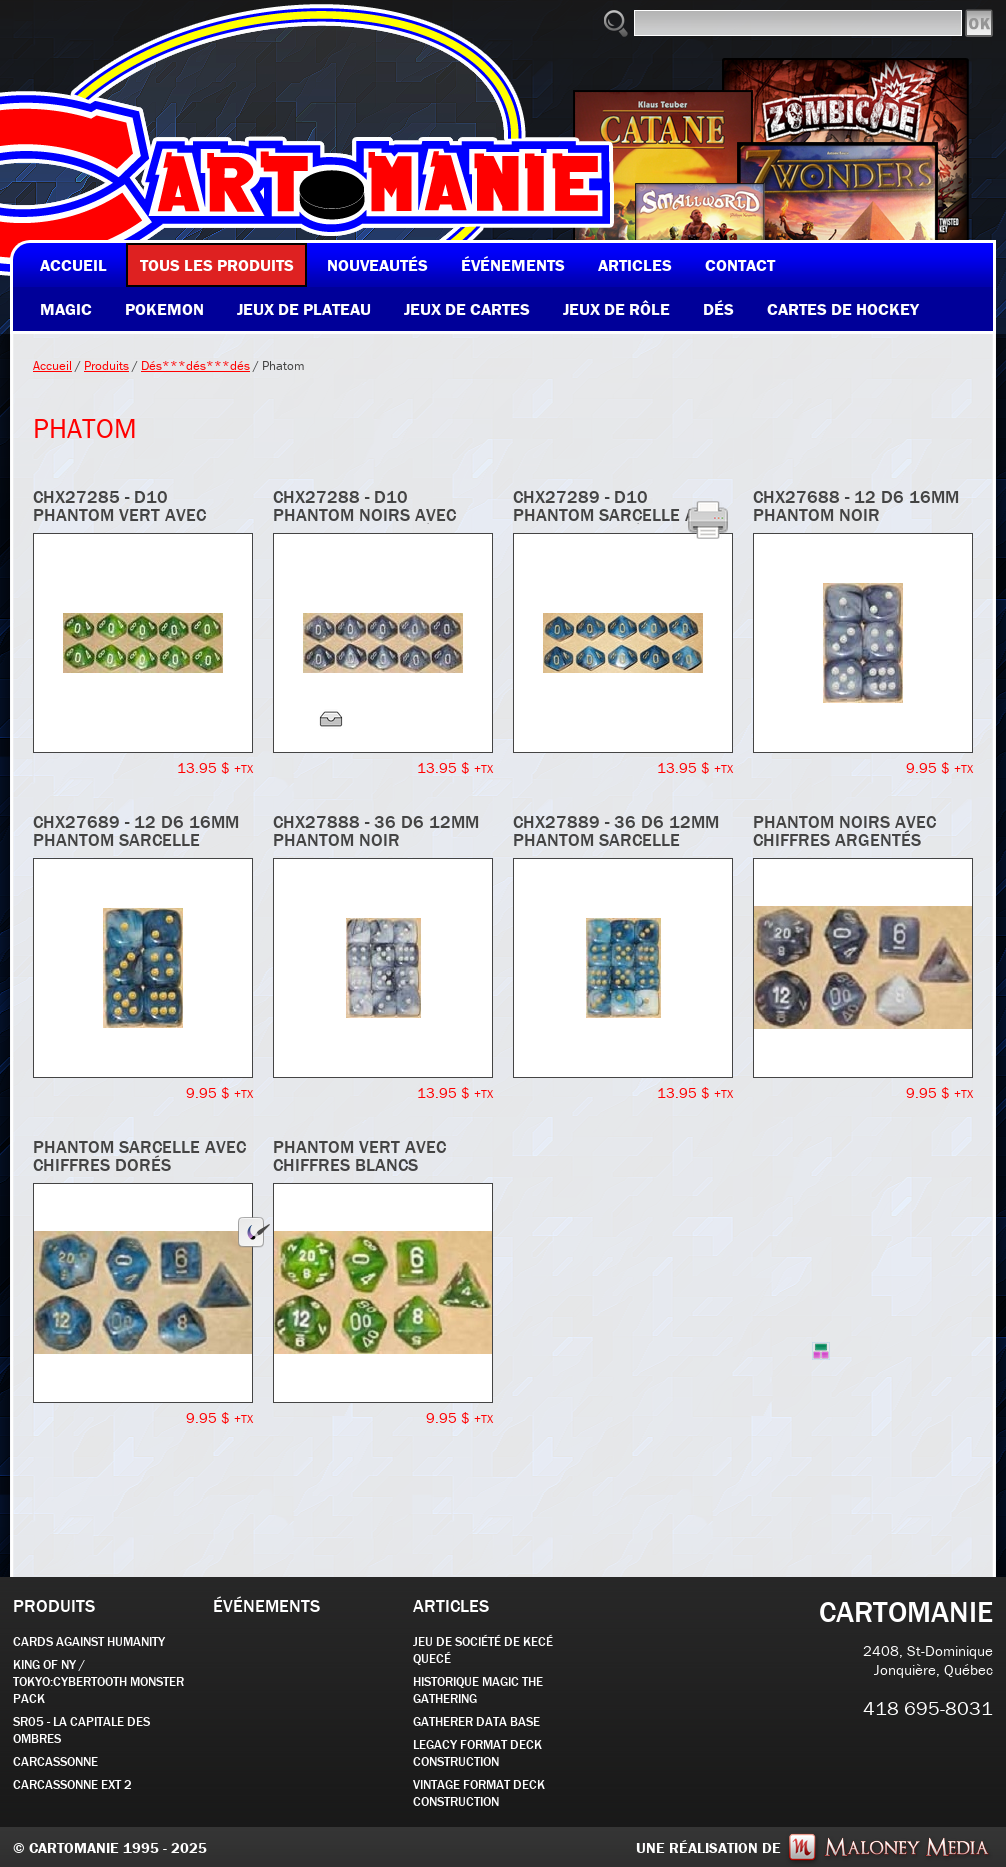 The height and width of the screenshot is (1867, 1006). What do you see at coordinates (821, 1351) in the screenshot?
I see `select all items in the current view` at bounding box center [821, 1351].